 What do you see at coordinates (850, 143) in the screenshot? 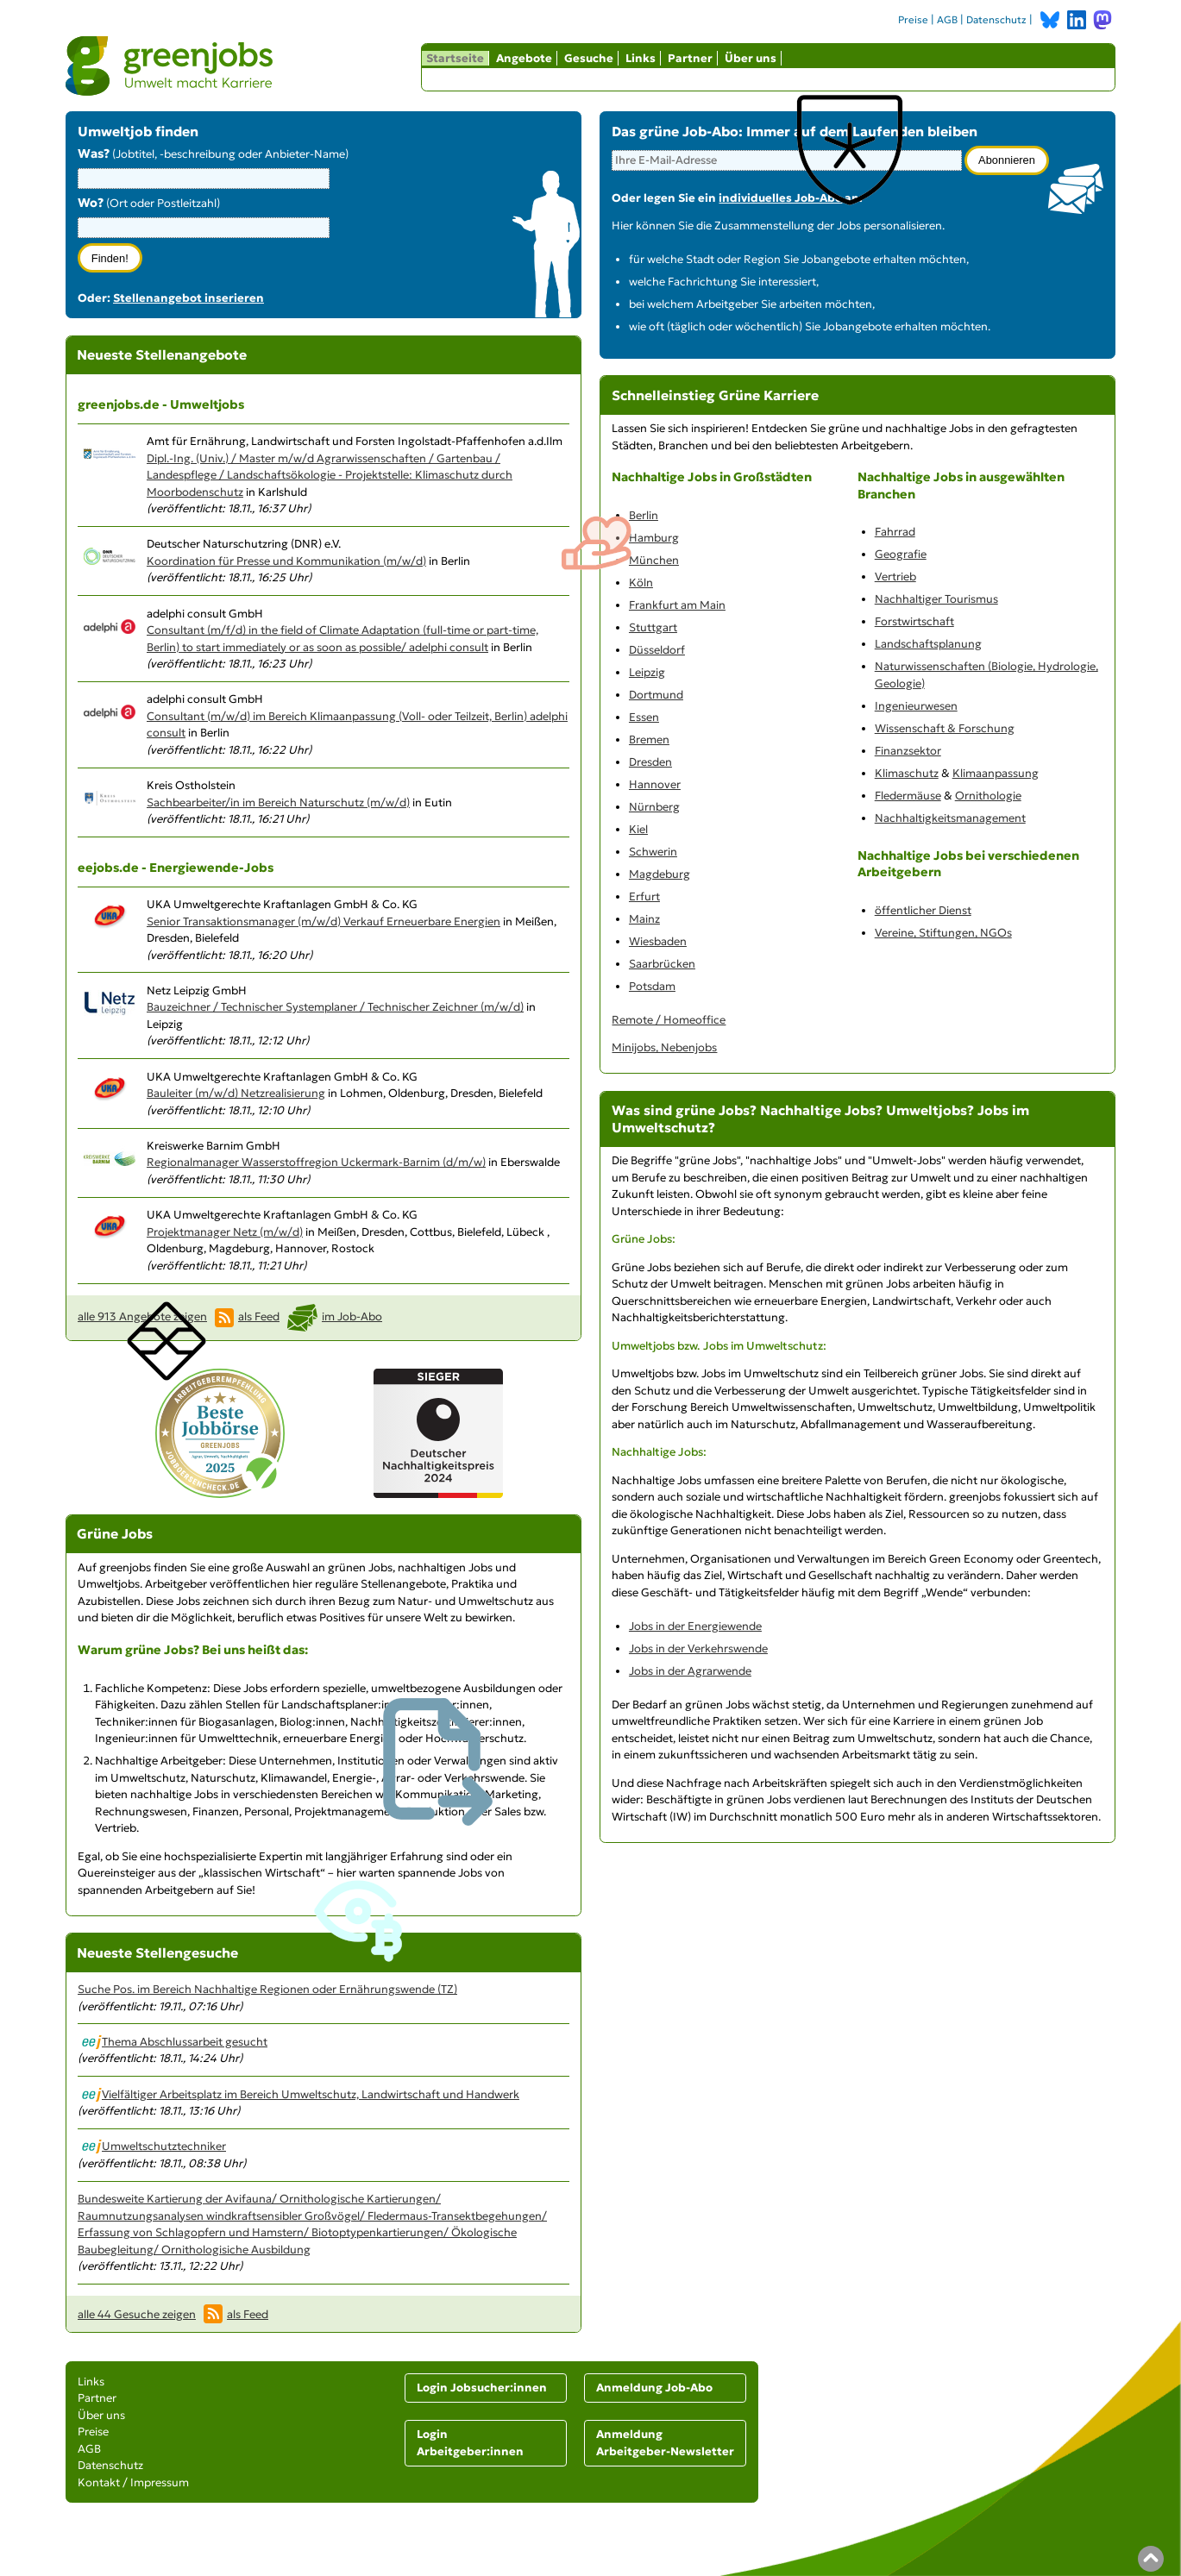
I see `view security rating or trust status` at bounding box center [850, 143].